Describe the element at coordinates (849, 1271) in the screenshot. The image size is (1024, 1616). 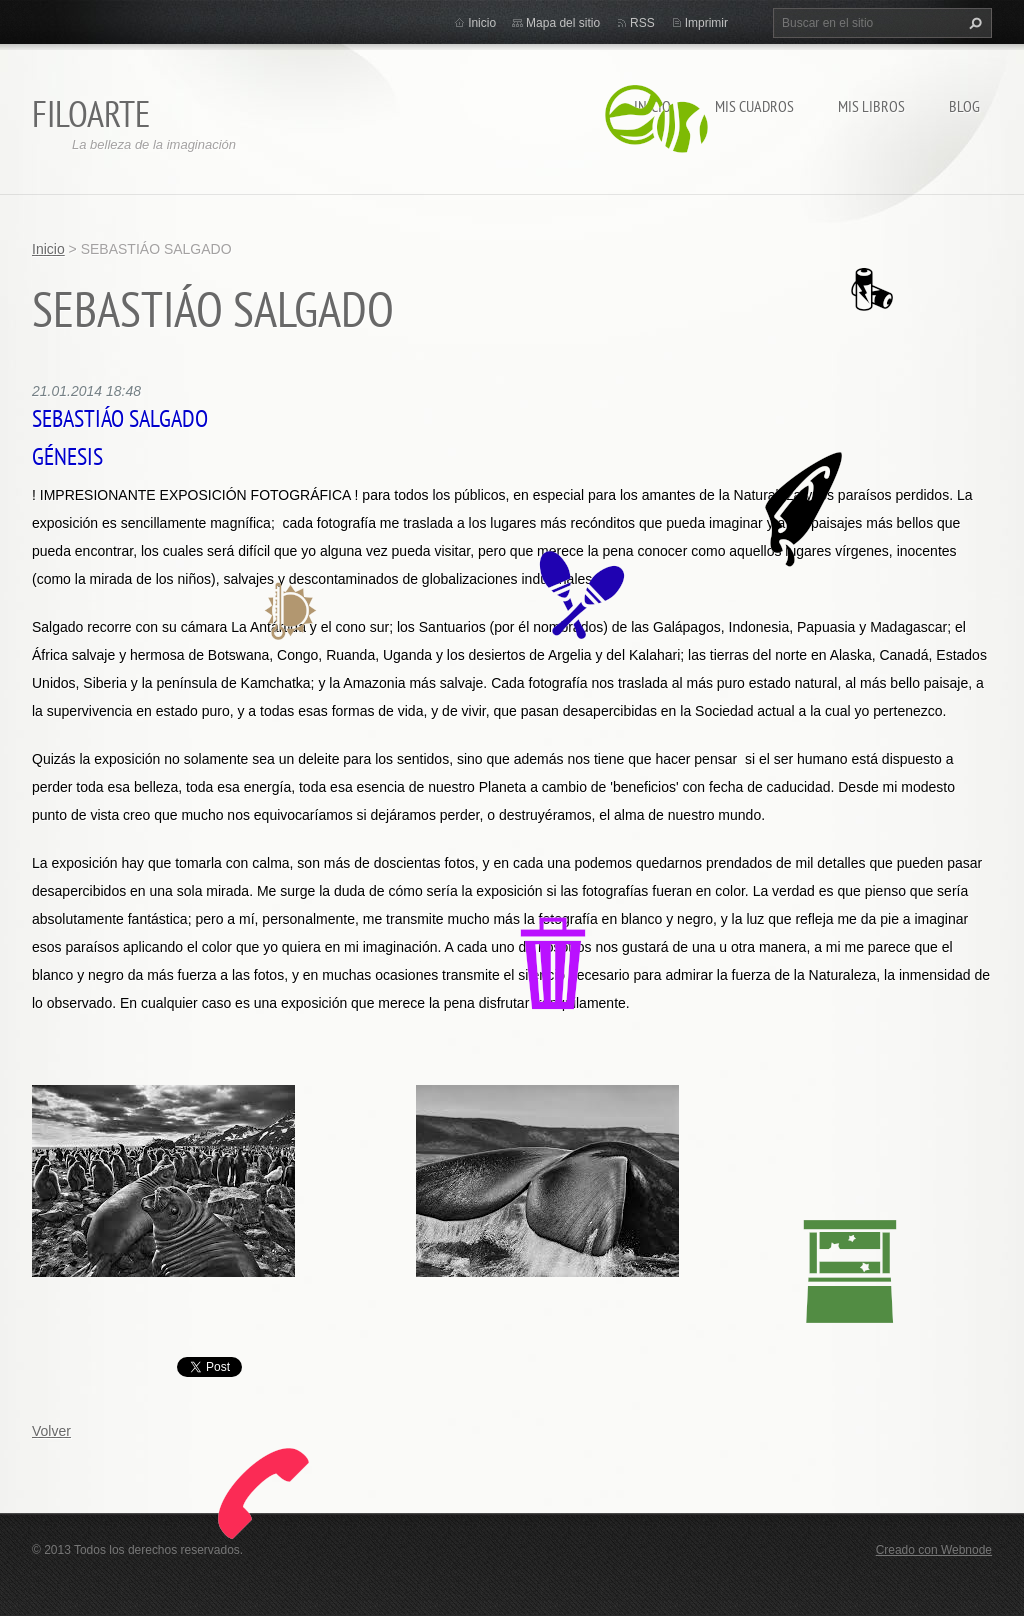
I see `access bunker or shelter location` at that location.